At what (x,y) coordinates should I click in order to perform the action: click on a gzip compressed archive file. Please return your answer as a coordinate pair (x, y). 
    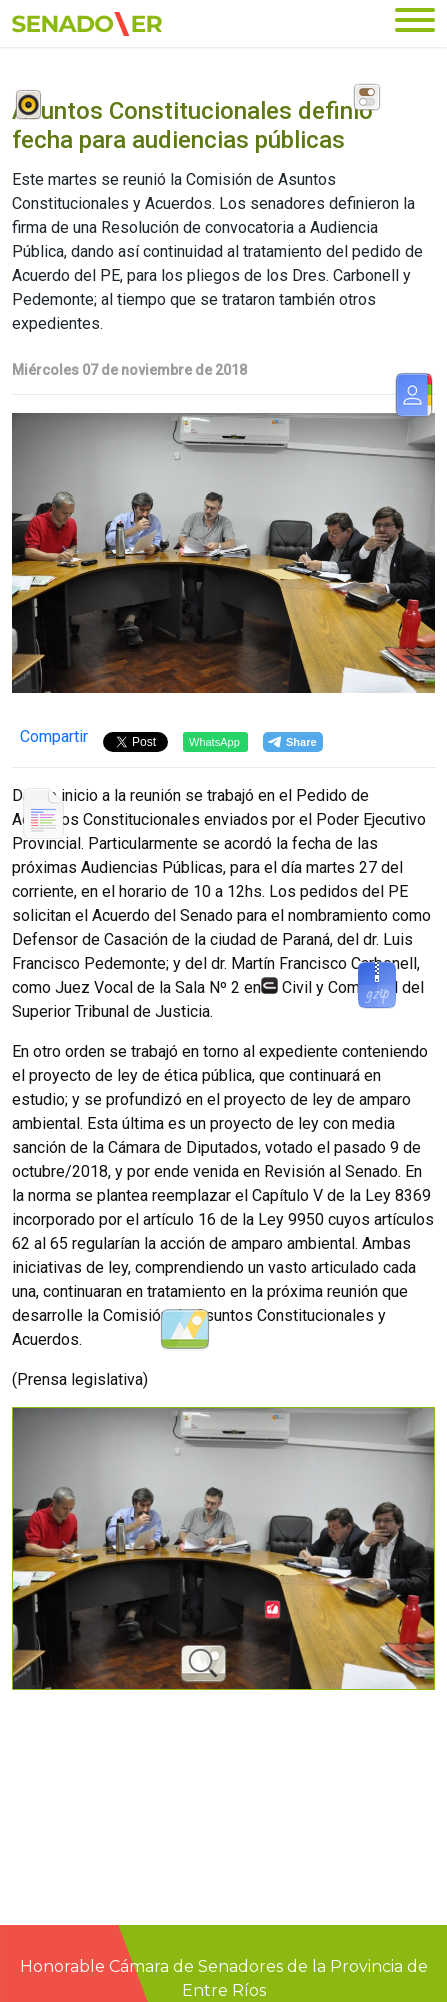
    Looking at the image, I should click on (377, 985).